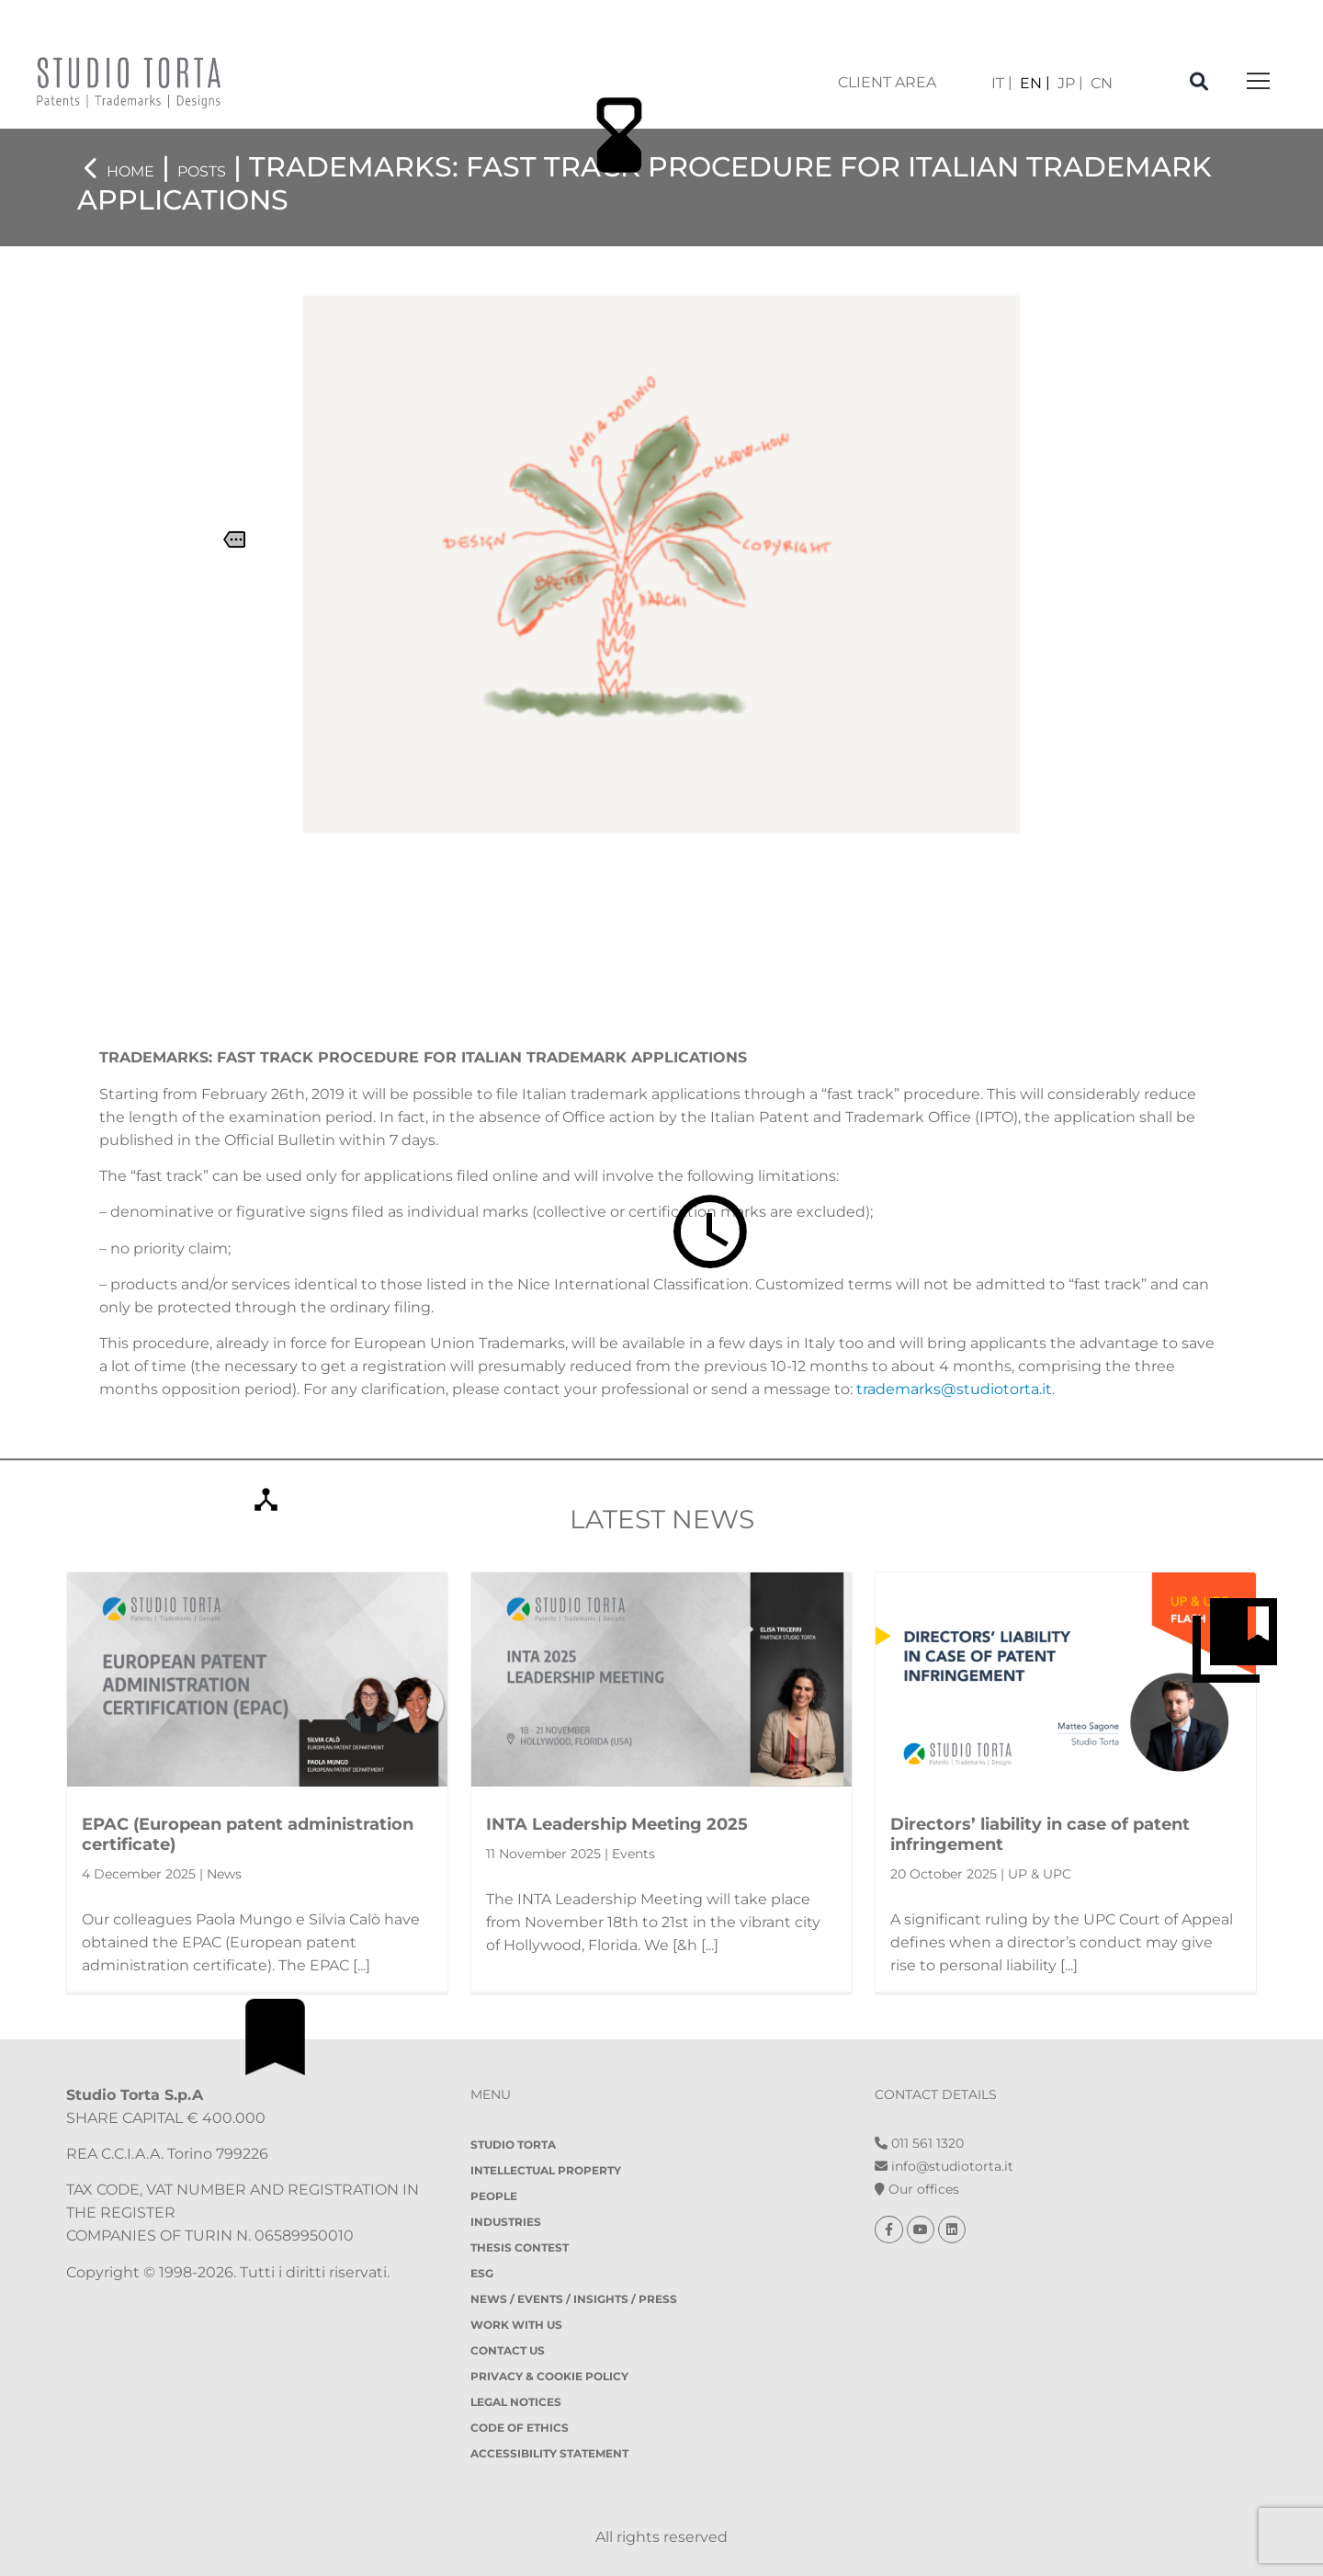  What do you see at coordinates (1235, 1640) in the screenshot?
I see `access your bookmarked collections` at bounding box center [1235, 1640].